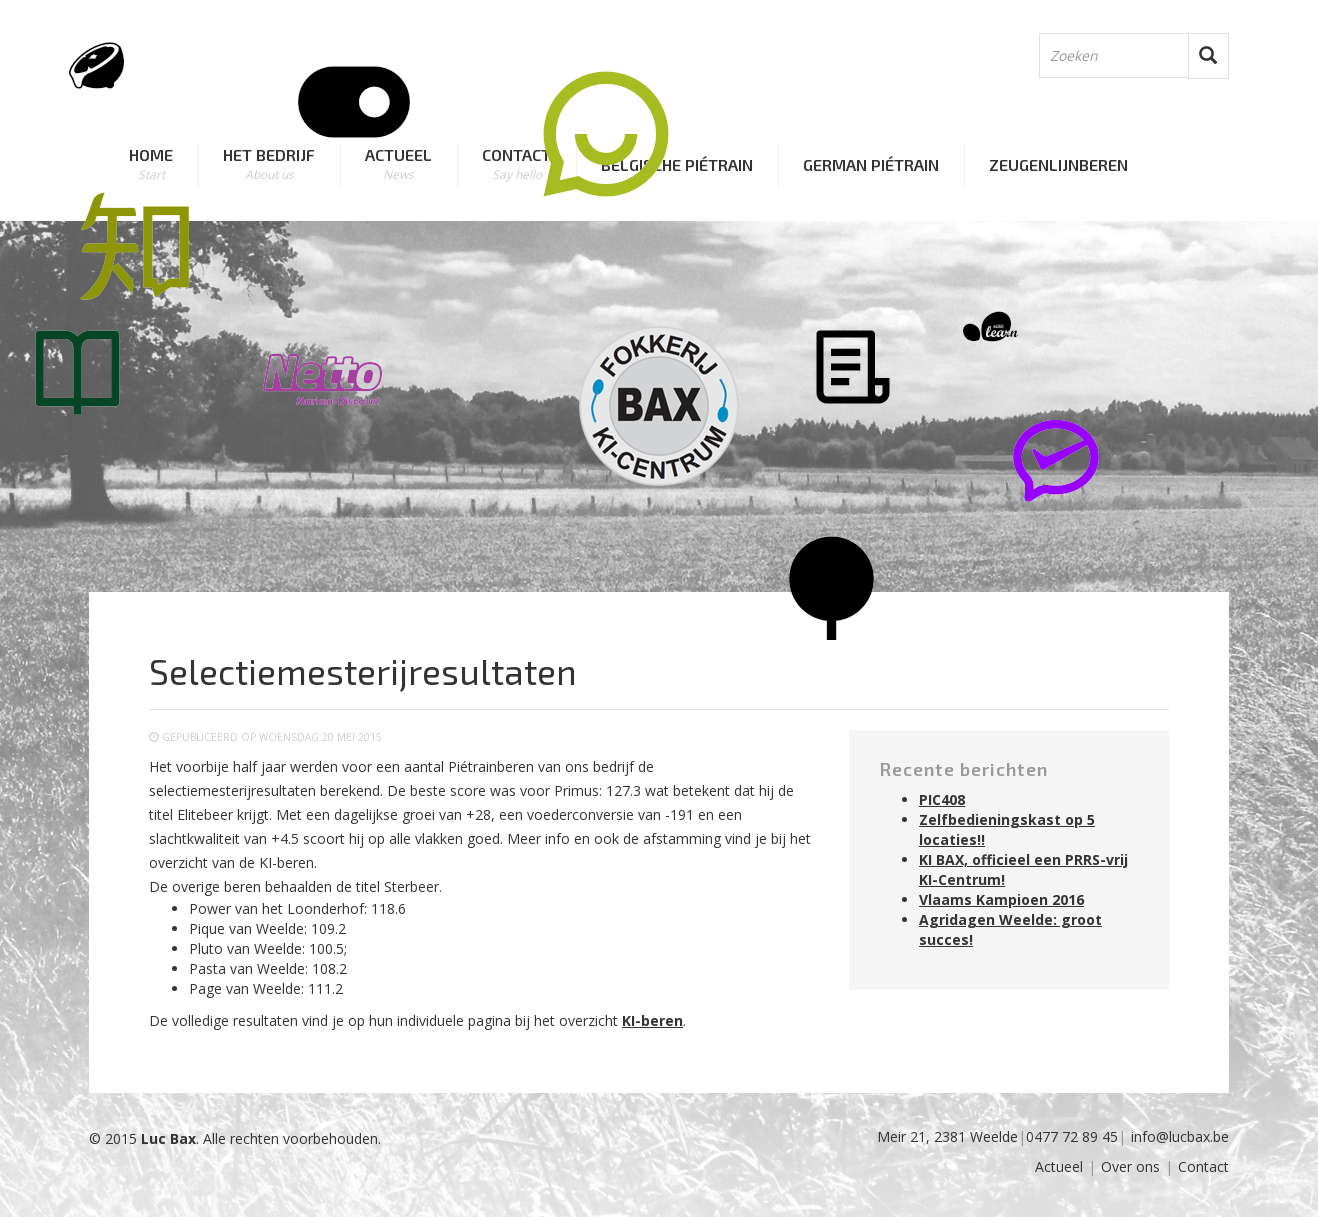 This screenshot has height=1217, width=1318. I want to click on open the Netto Marken-Discount app, so click(322, 379).